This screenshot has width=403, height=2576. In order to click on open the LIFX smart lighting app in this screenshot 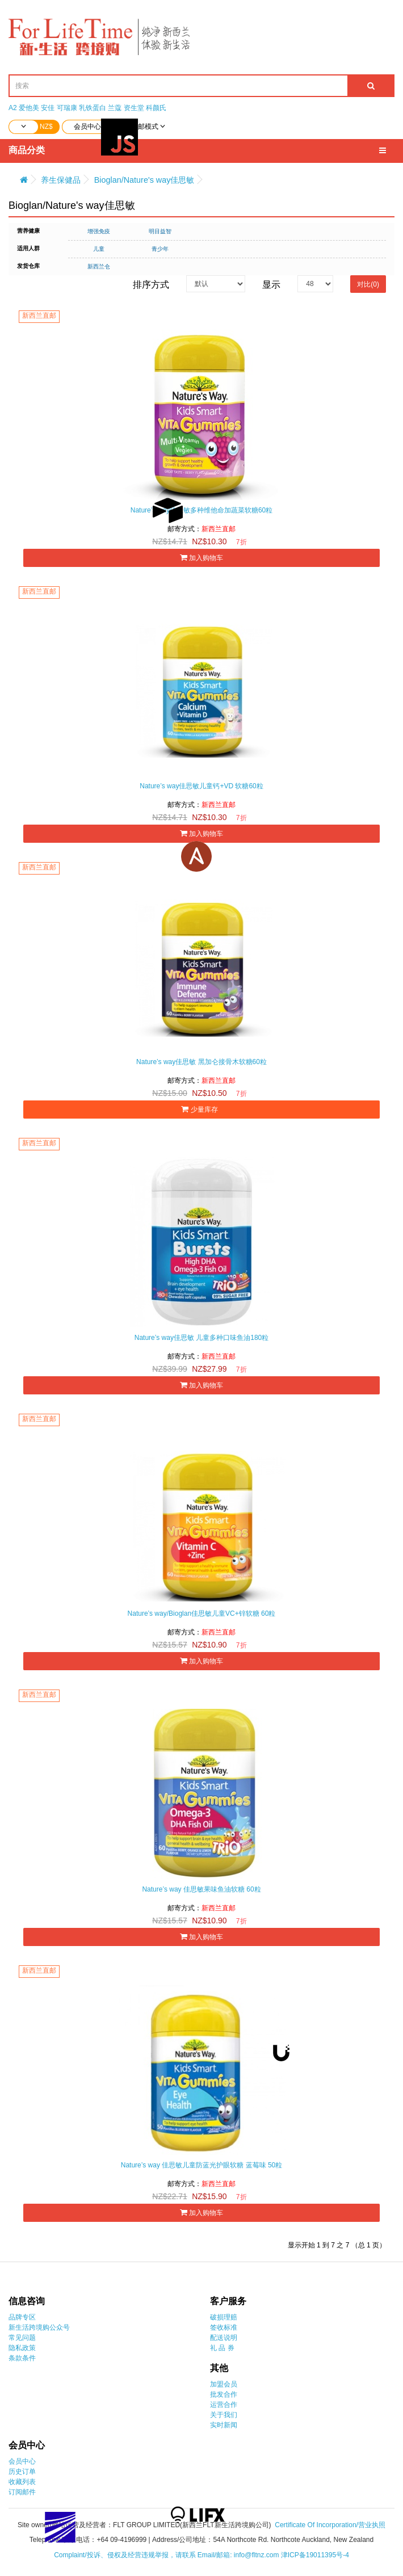, I will do `click(198, 2515)`.